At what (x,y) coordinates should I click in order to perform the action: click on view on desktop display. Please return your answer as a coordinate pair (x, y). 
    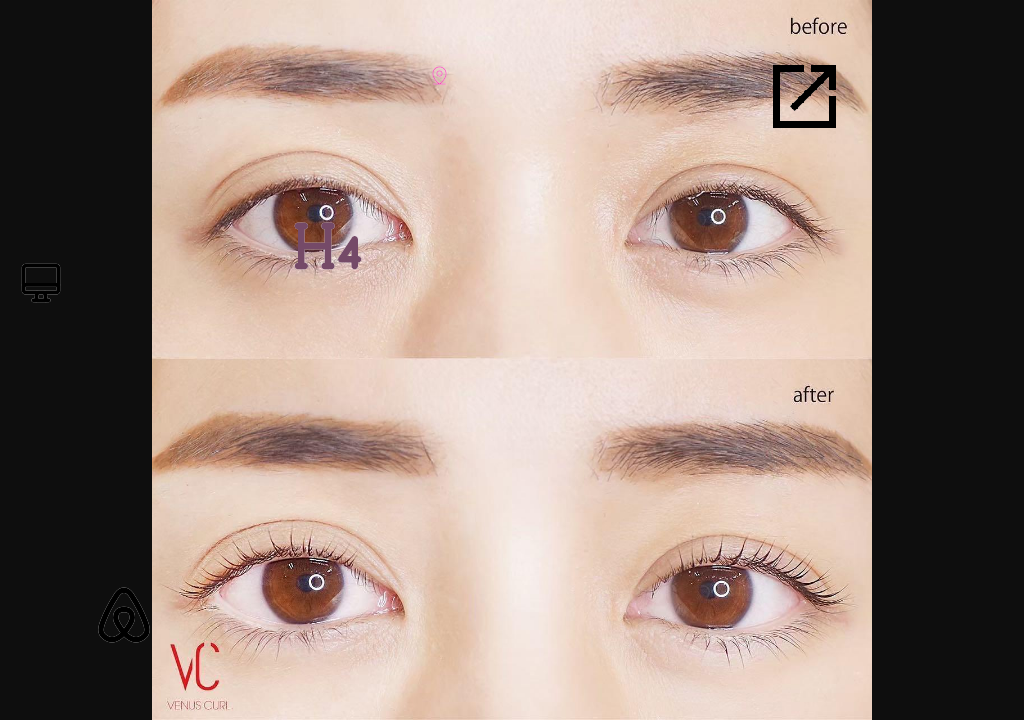
    Looking at the image, I should click on (41, 283).